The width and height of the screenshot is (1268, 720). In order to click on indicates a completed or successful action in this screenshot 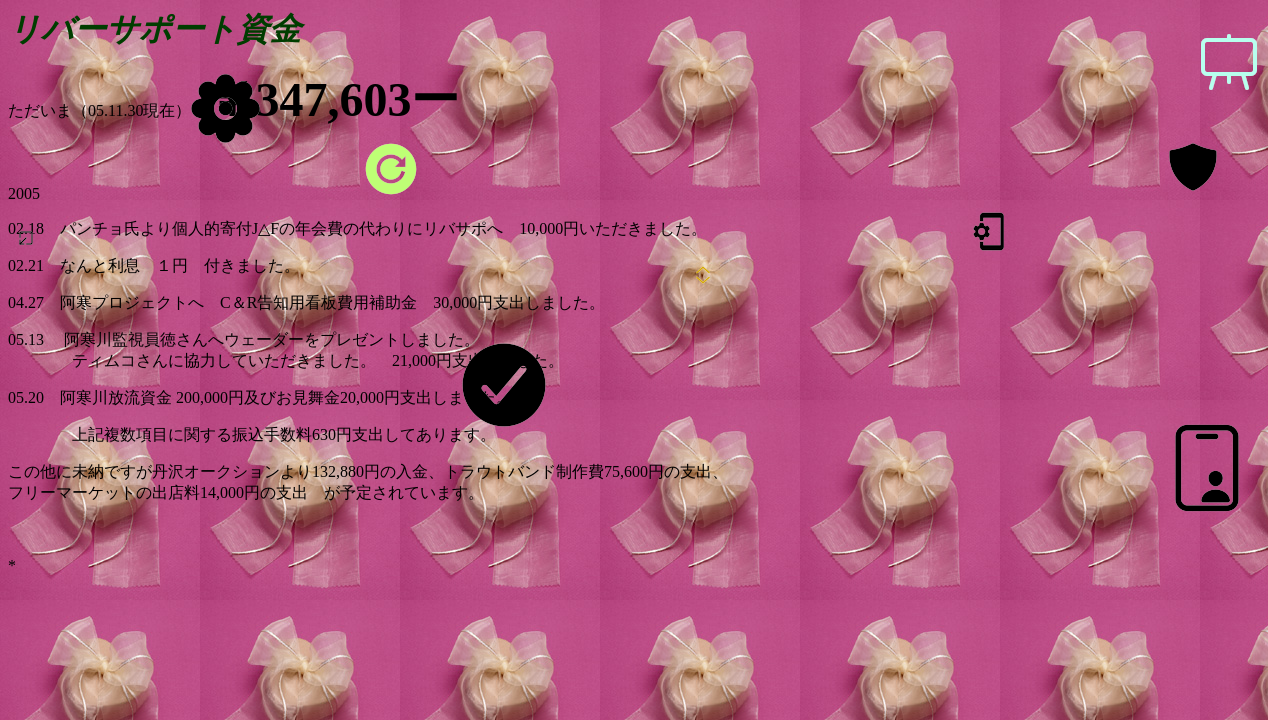, I will do `click(504, 385)`.